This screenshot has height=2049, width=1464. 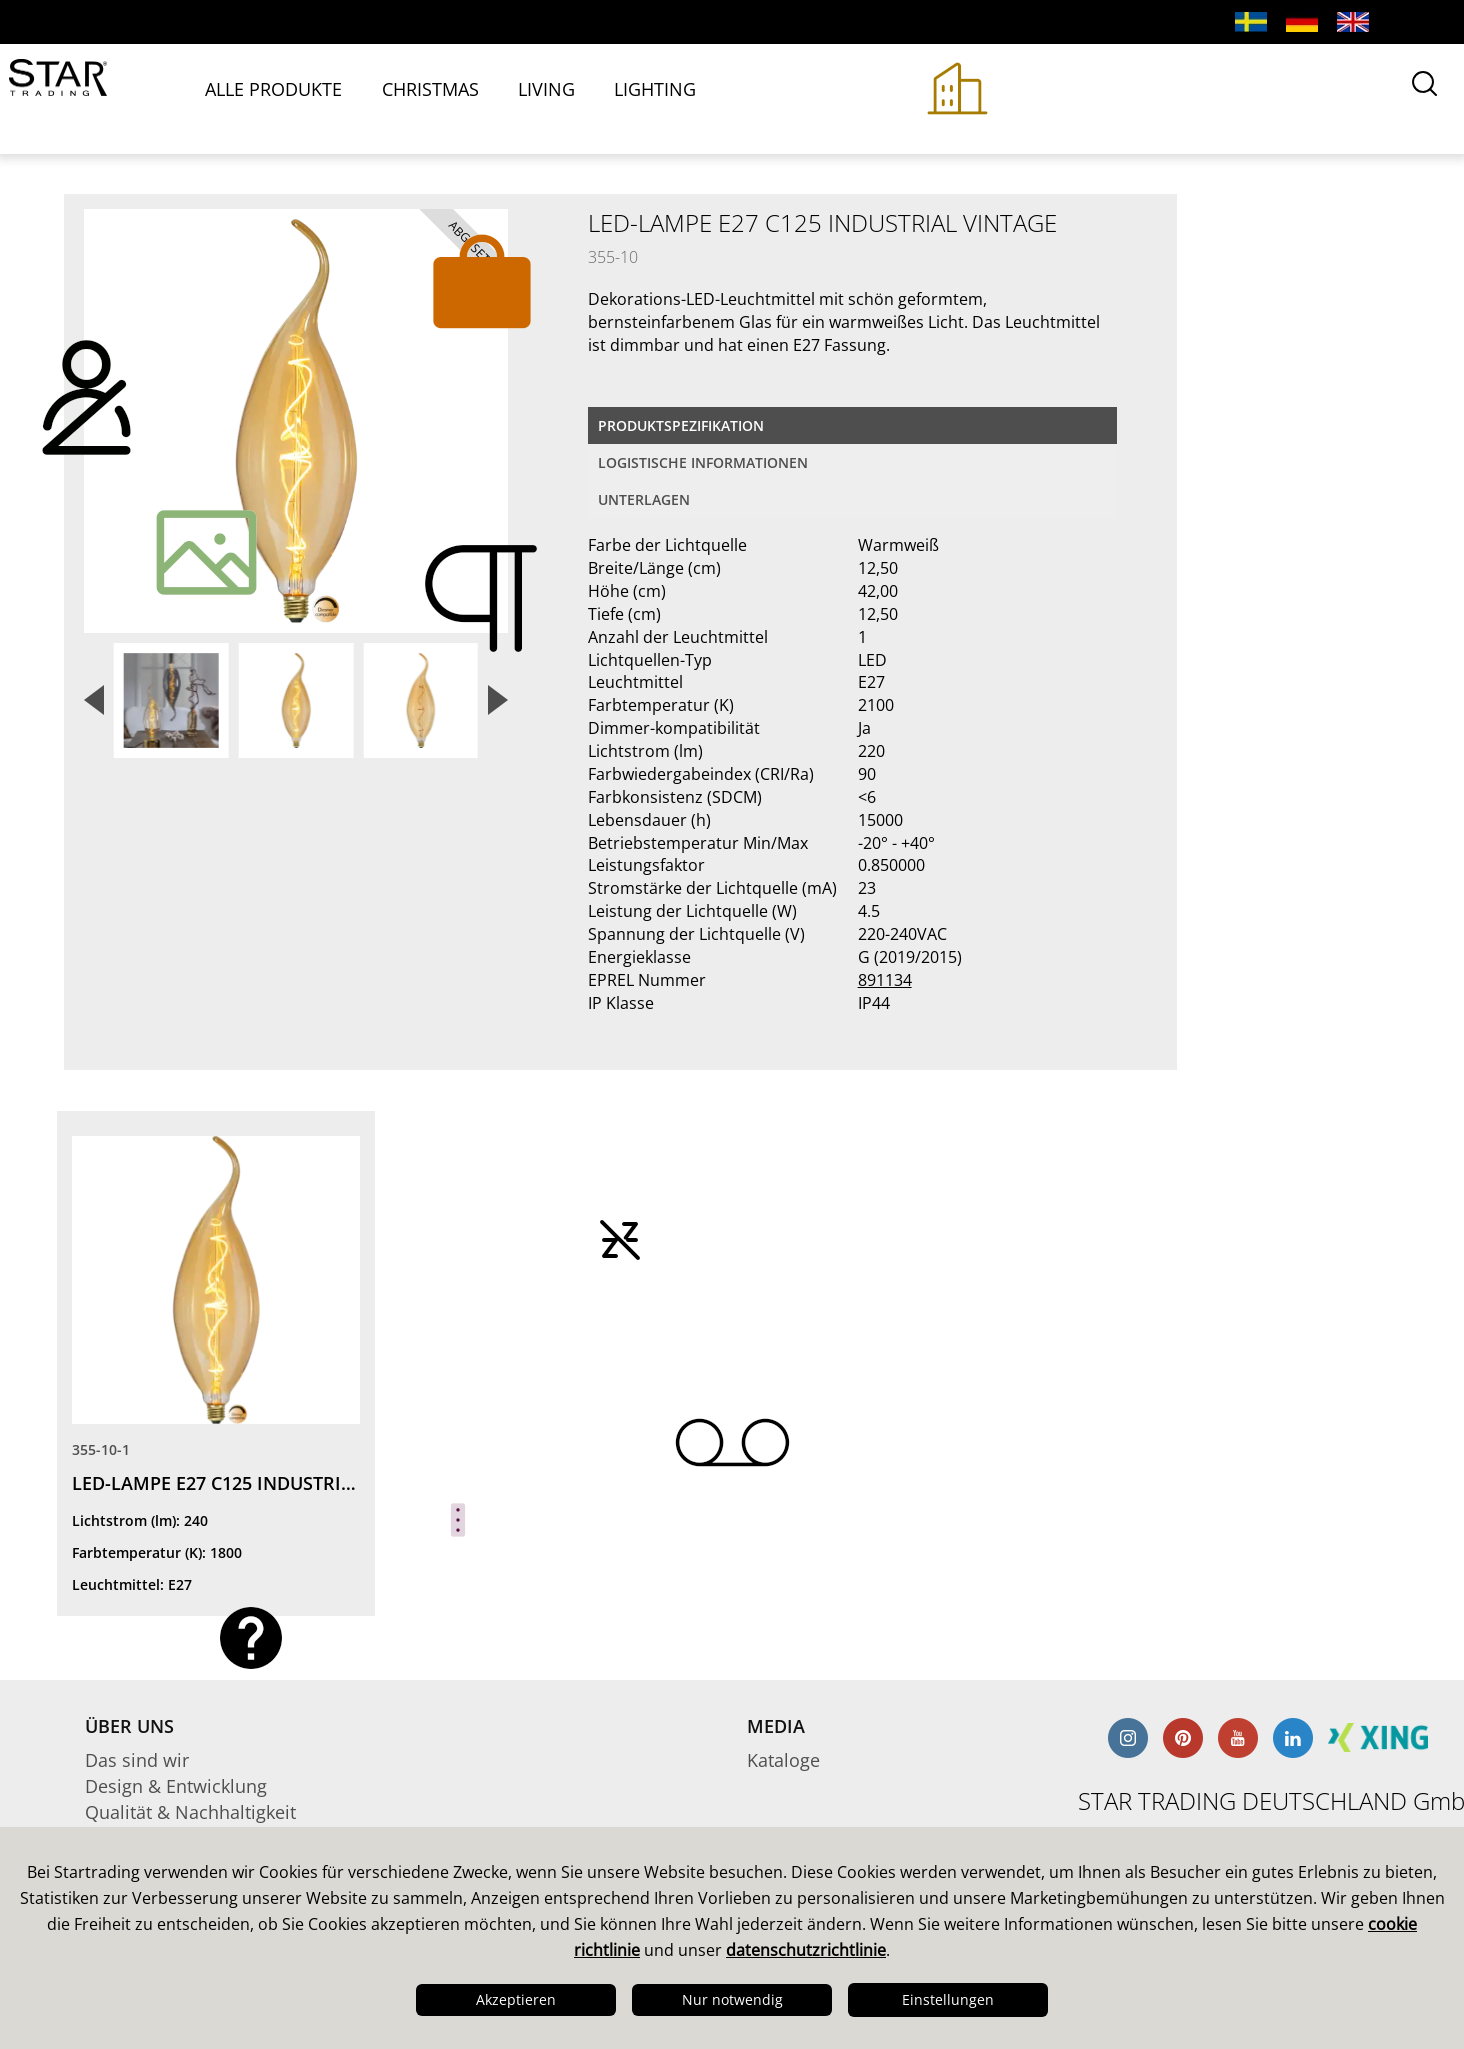 What do you see at coordinates (620, 1240) in the screenshot?
I see `disable sleep mode` at bounding box center [620, 1240].